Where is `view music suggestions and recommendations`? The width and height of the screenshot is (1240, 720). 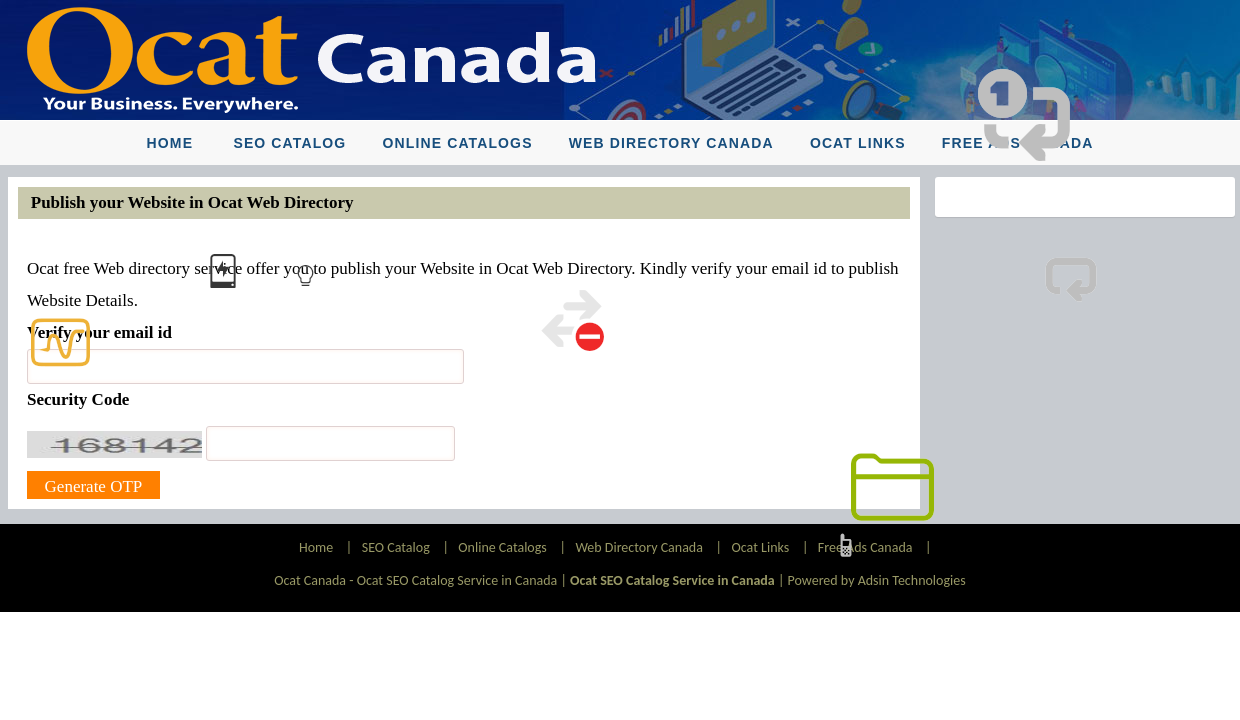 view music suggestions and recommendations is located at coordinates (305, 275).